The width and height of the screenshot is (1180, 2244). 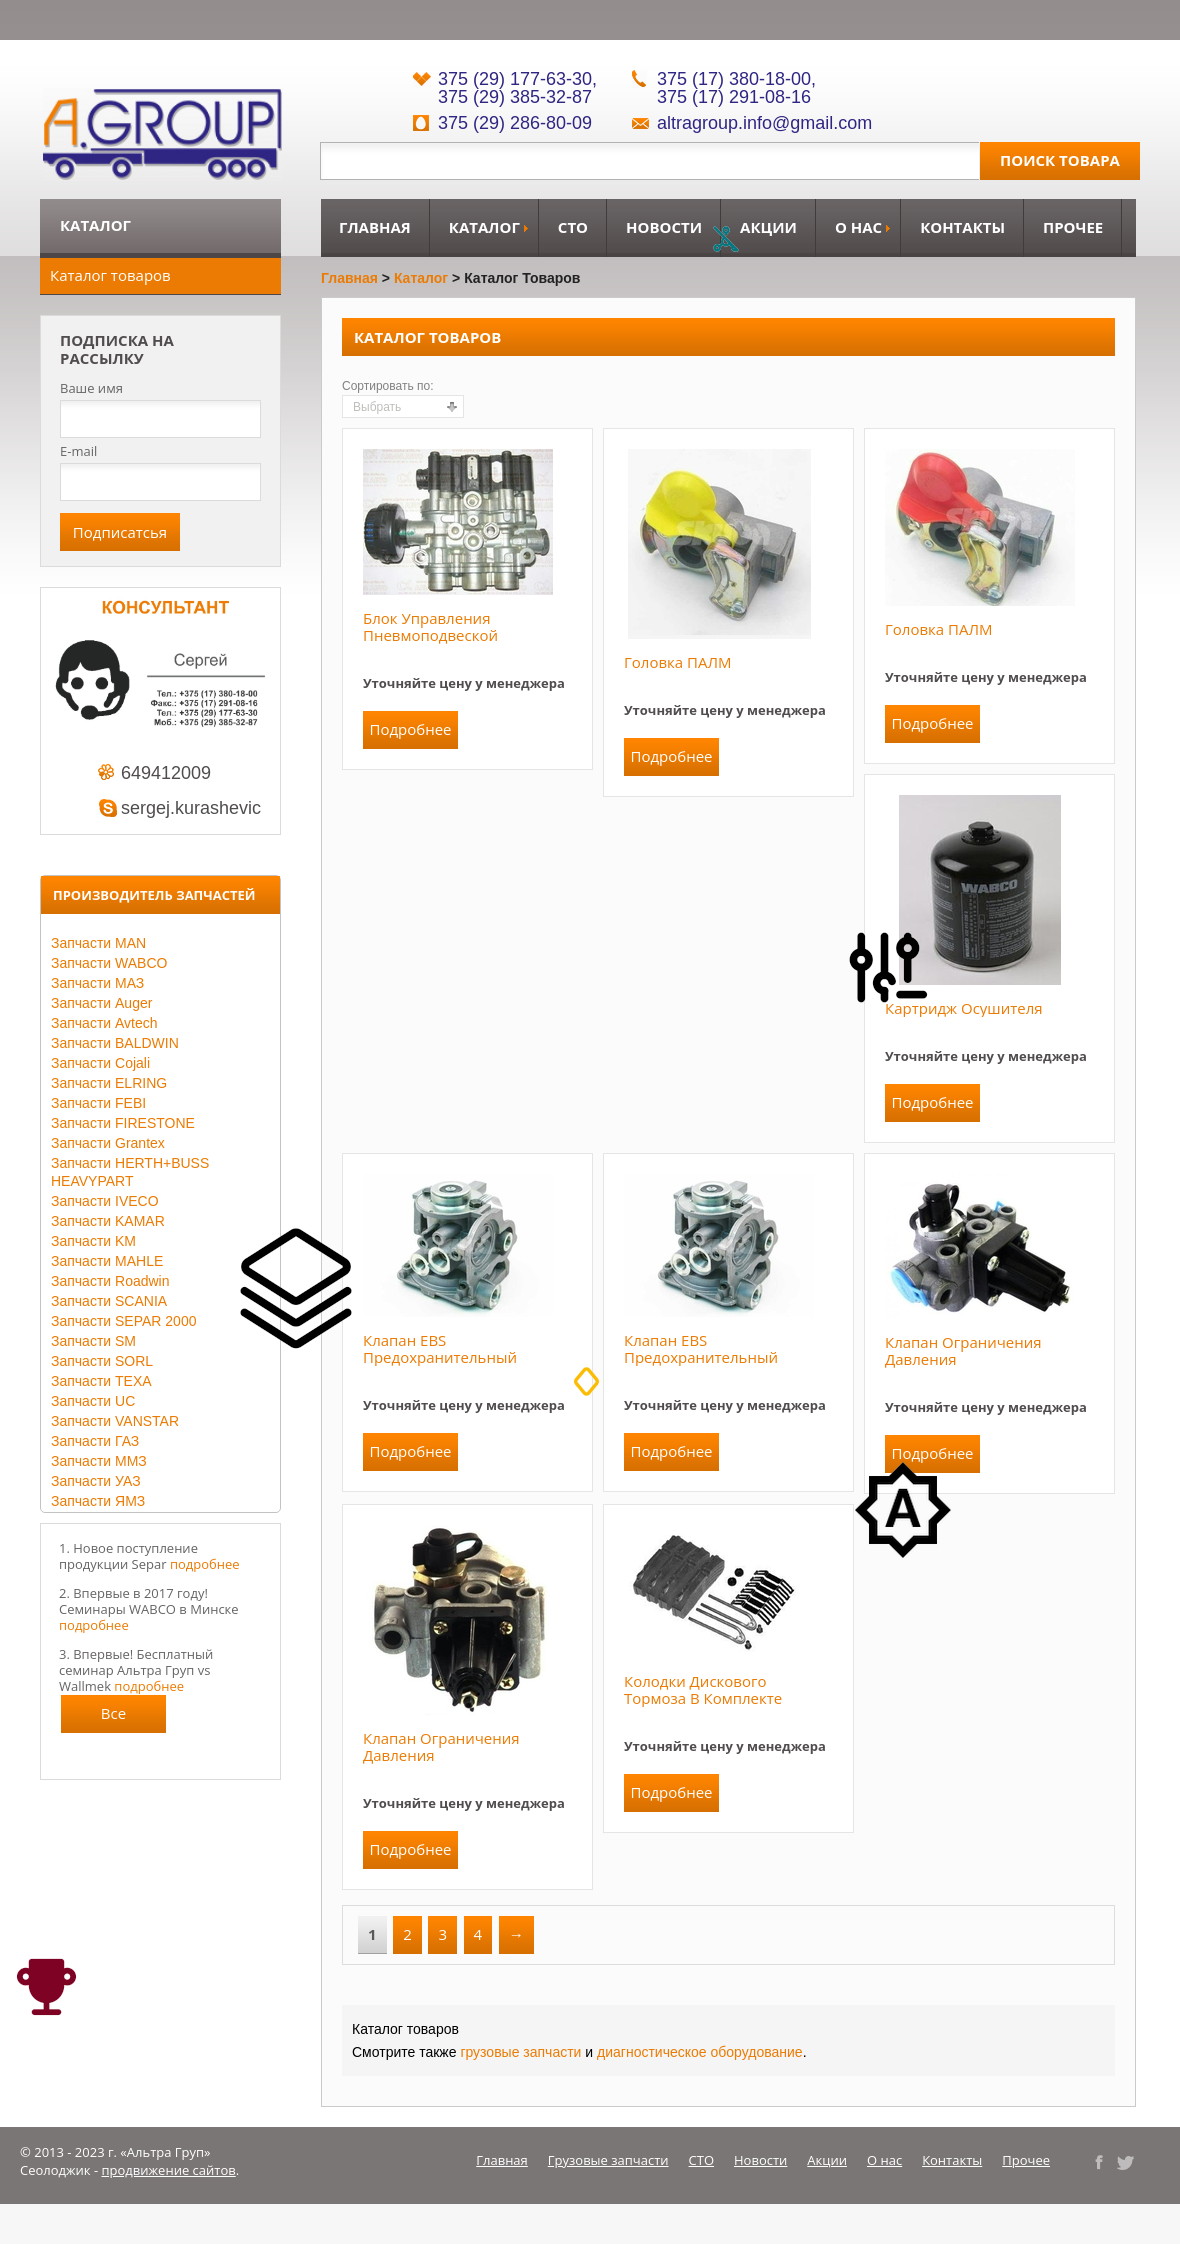 What do you see at coordinates (46, 1985) in the screenshot?
I see `view achievements or awards` at bounding box center [46, 1985].